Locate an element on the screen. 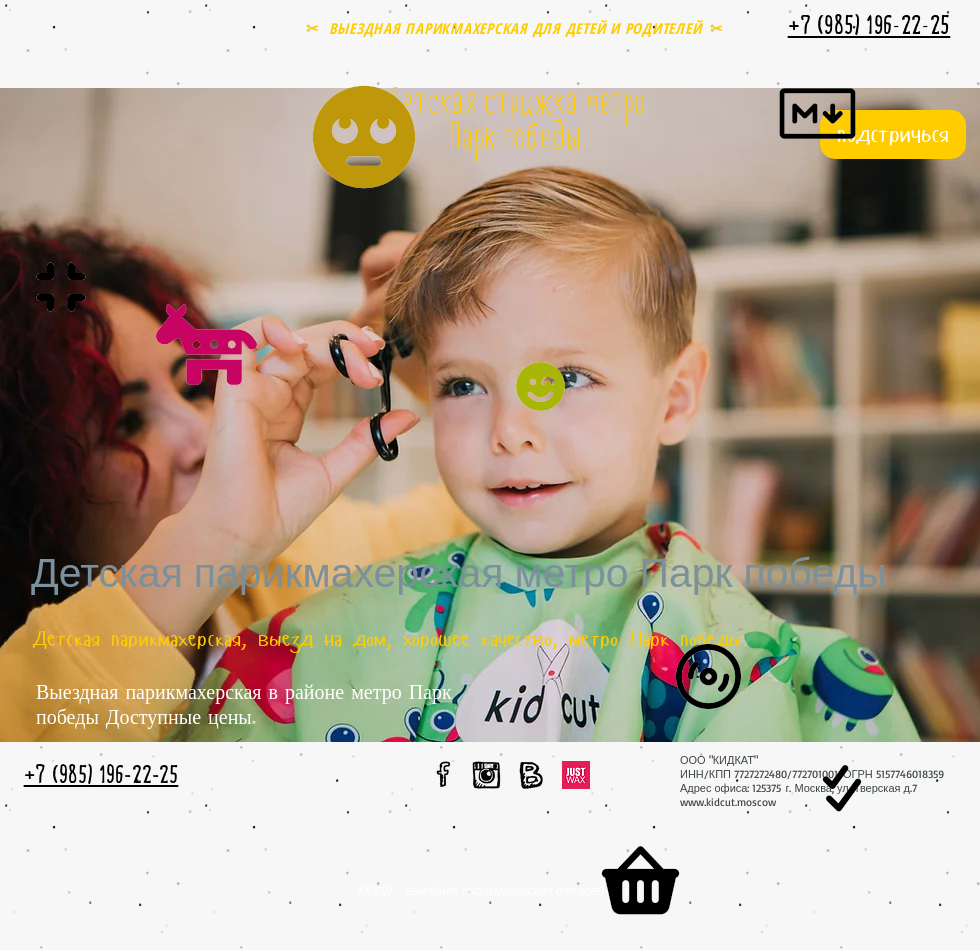  represents the Democratic Party affiliation is located at coordinates (206, 344).